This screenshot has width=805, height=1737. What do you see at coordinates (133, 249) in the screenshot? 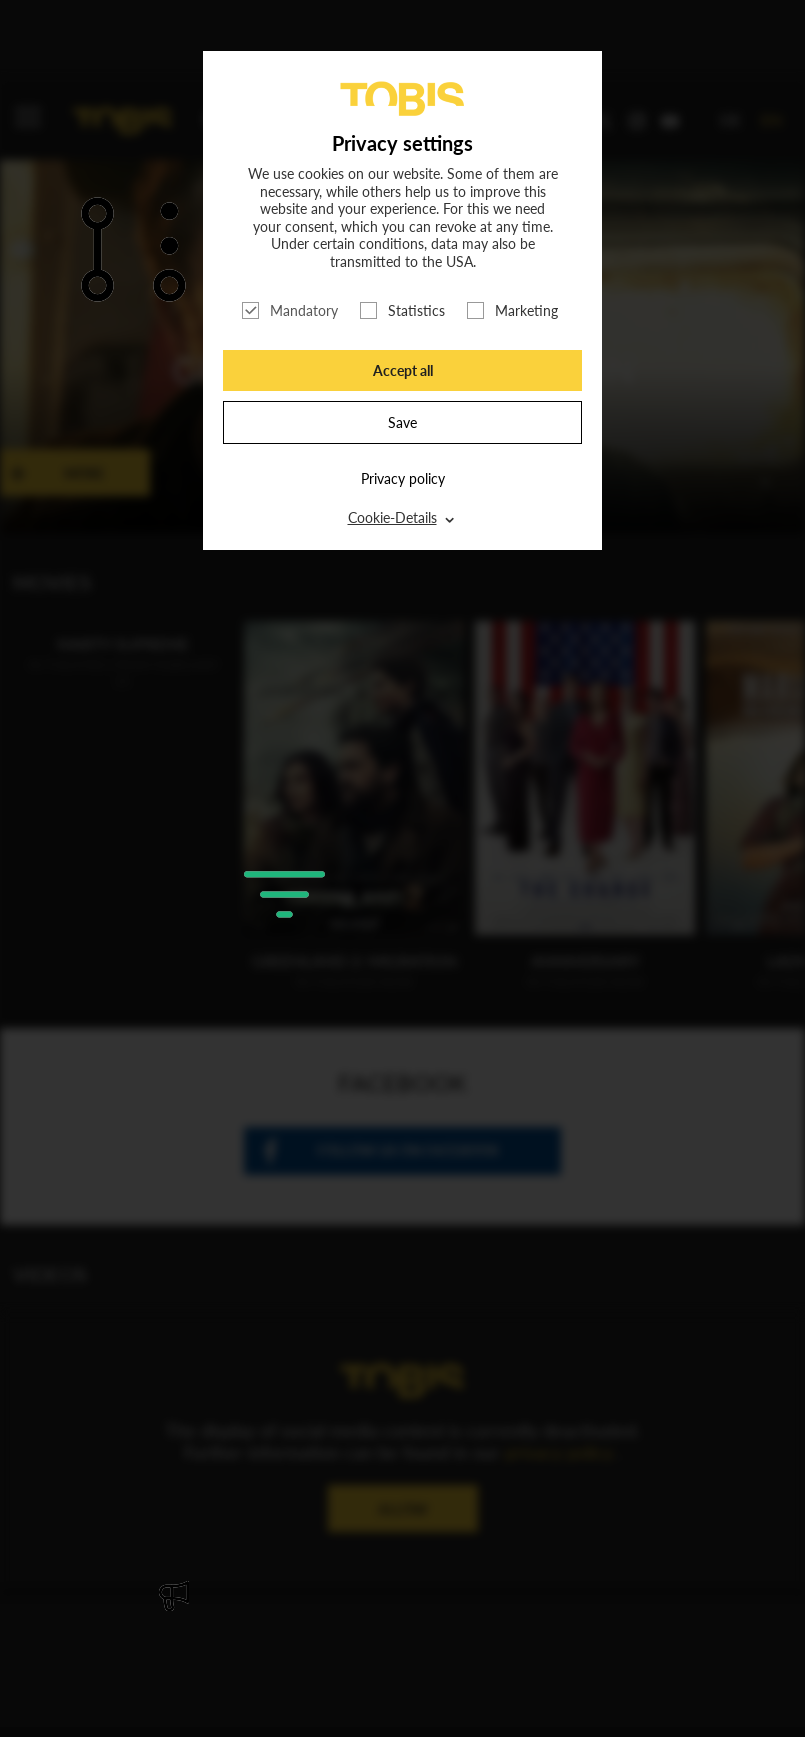
I see `create a draft pull request` at bounding box center [133, 249].